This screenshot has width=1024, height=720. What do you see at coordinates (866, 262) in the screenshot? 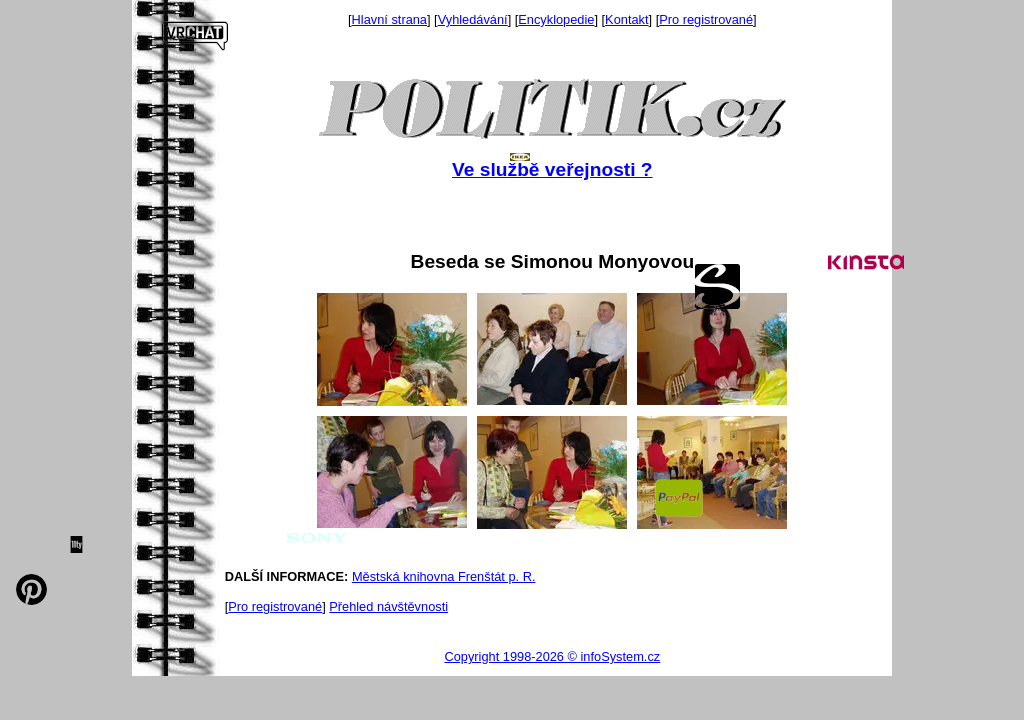
I see `Kinsta web hosting service logo` at bounding box center [866, 262].